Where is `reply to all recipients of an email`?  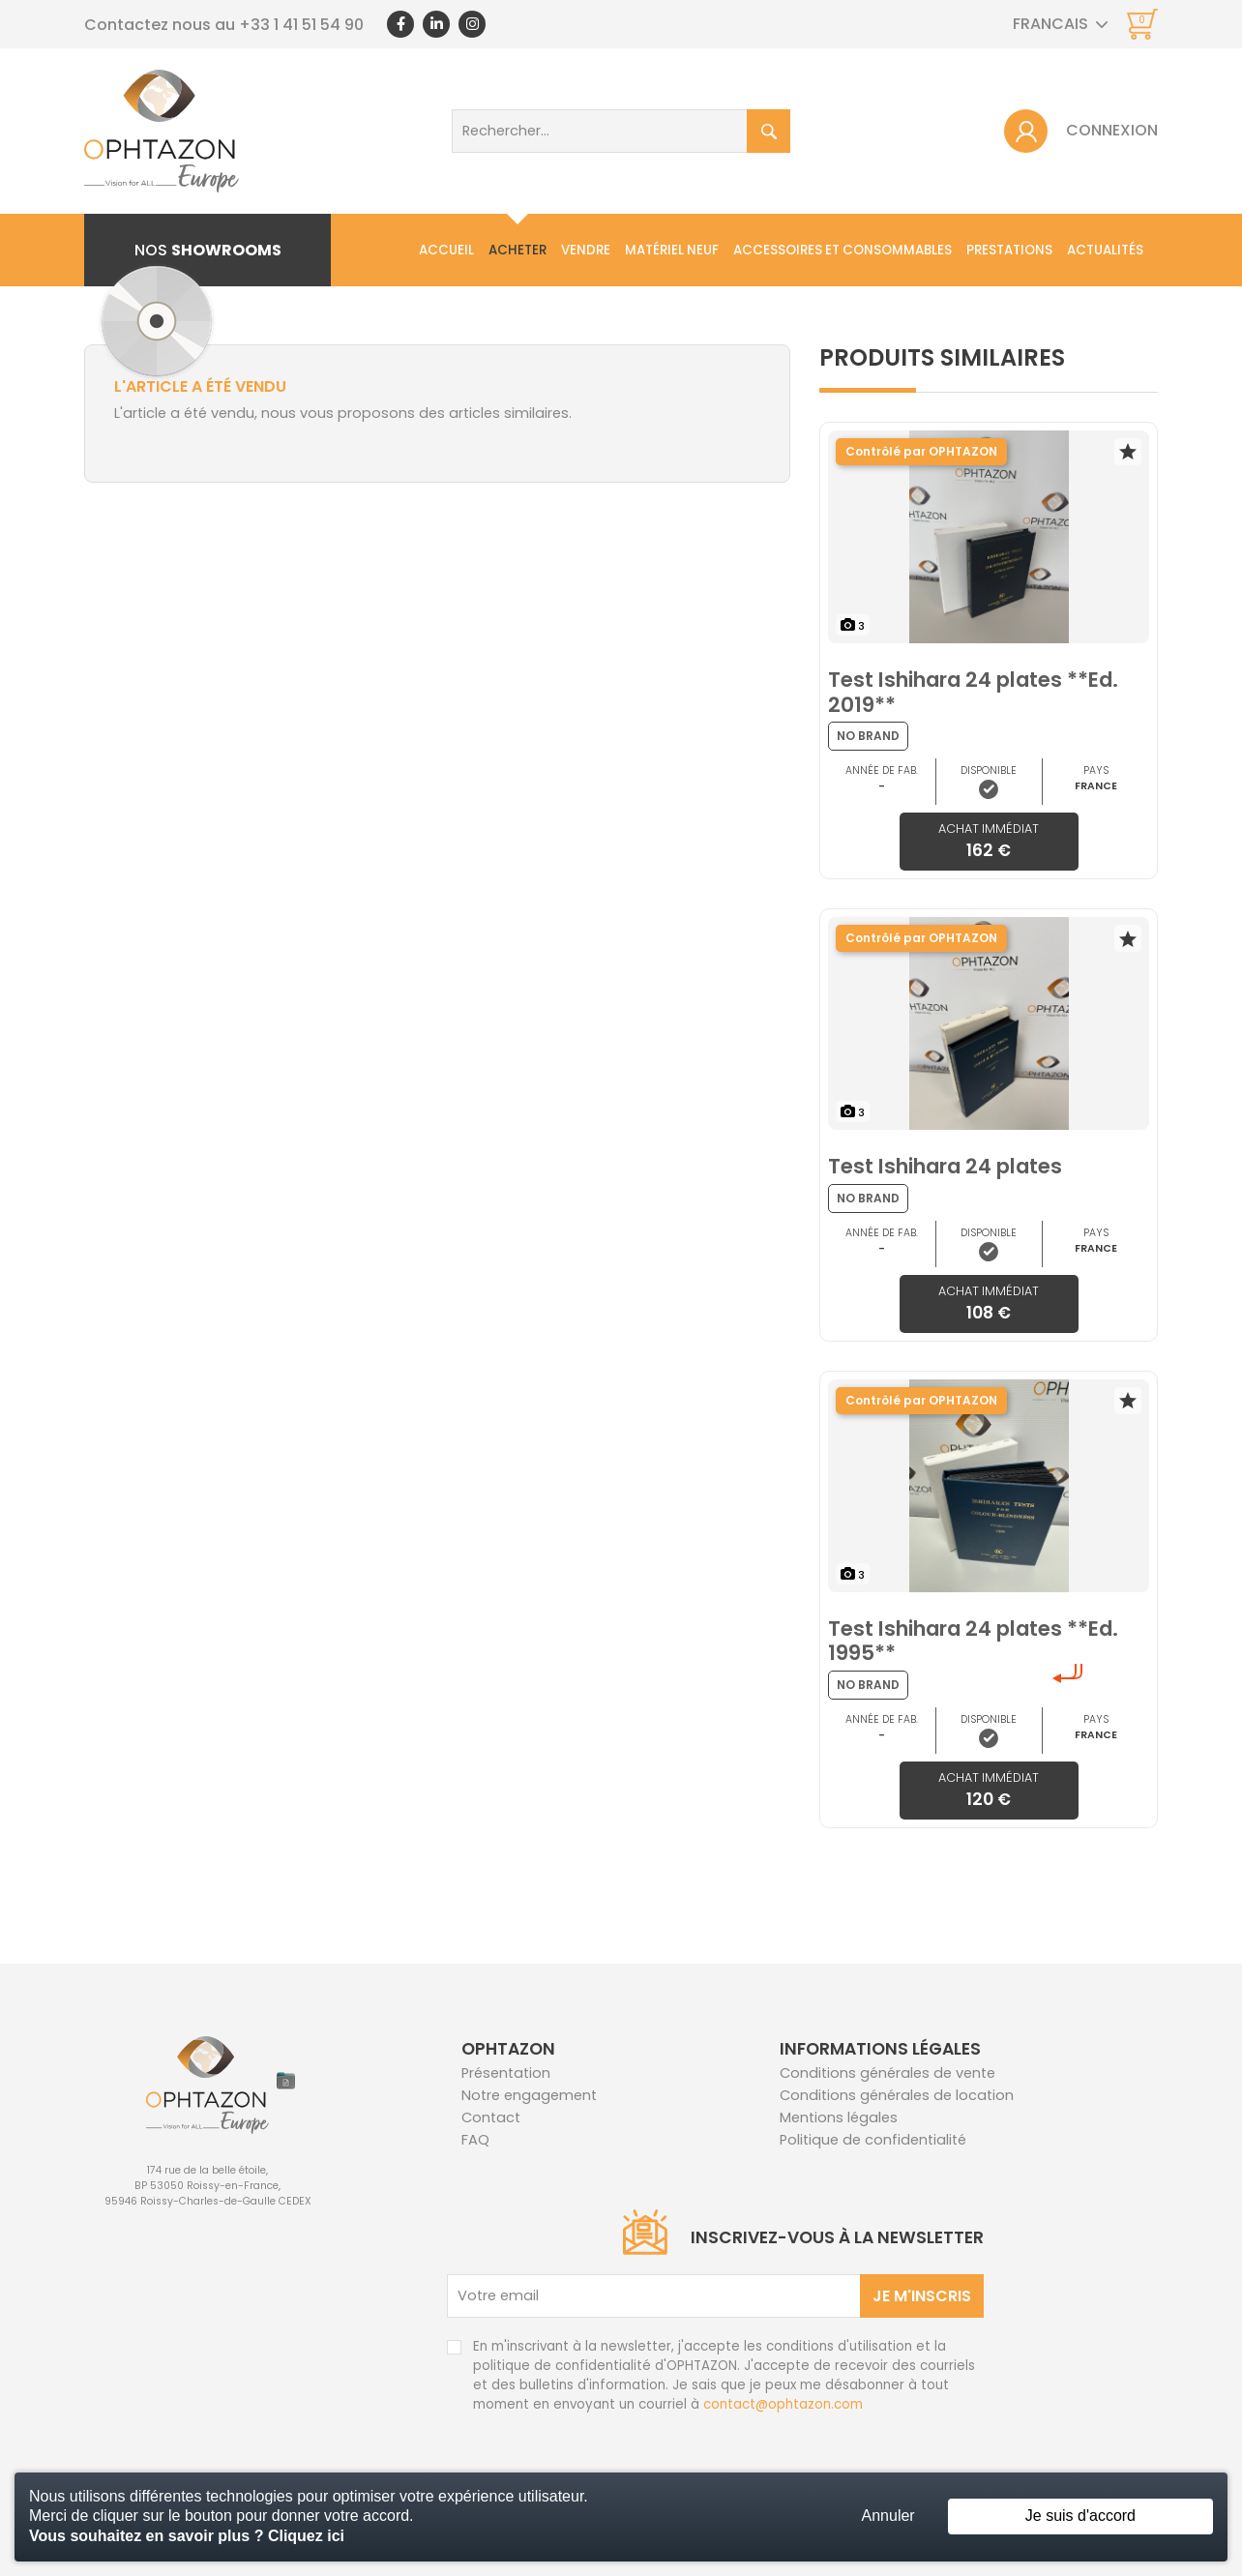 reply to all recipients of an email is located at coordinates (1067, 1672).